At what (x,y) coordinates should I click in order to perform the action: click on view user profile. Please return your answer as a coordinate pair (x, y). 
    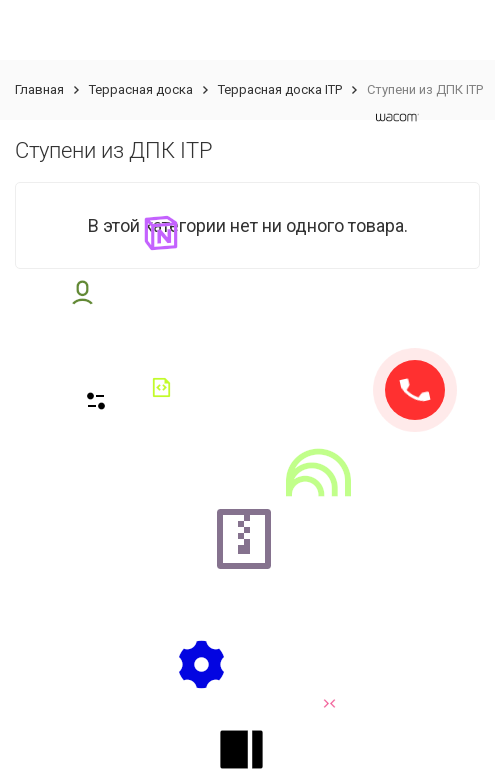
    Looking at the image, I should click on (82, 292).